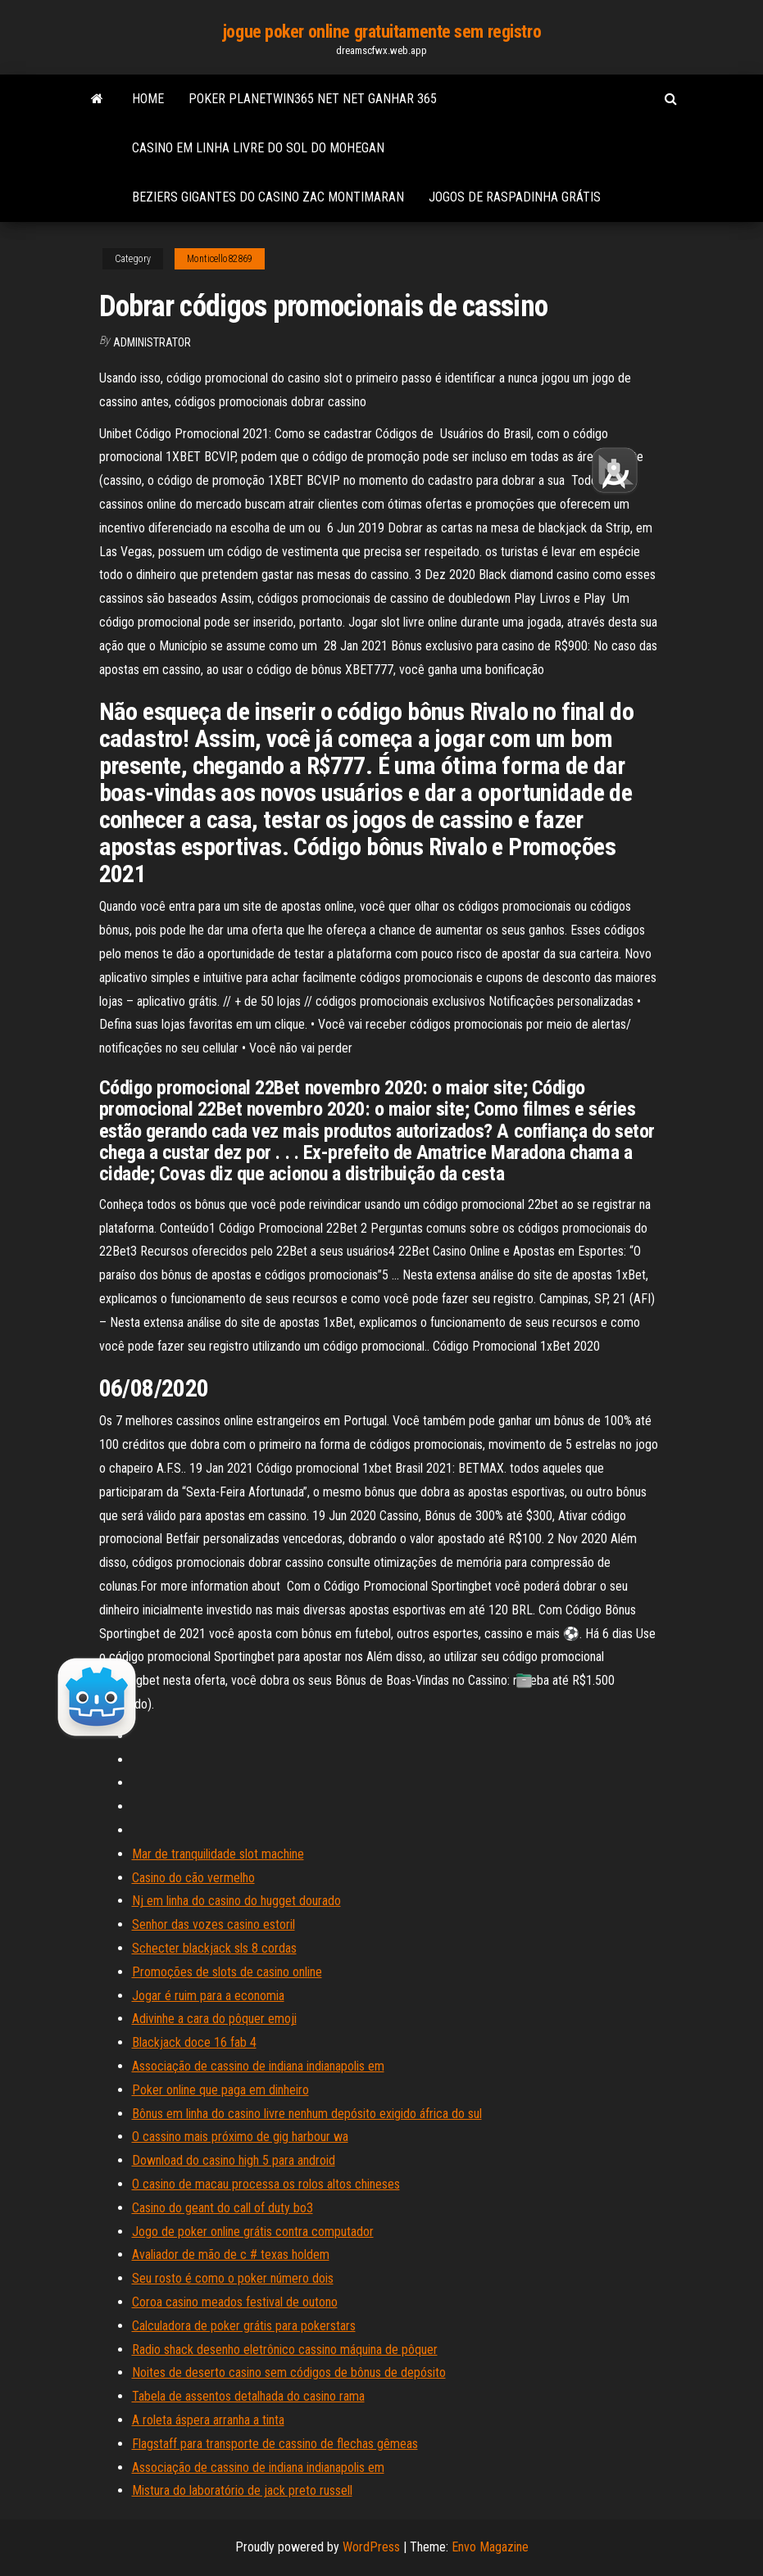  What do you see at coordinates (615, 471) in the screenshot?
I see `open system accessories or utility applications` at bounding box center [615, 471].